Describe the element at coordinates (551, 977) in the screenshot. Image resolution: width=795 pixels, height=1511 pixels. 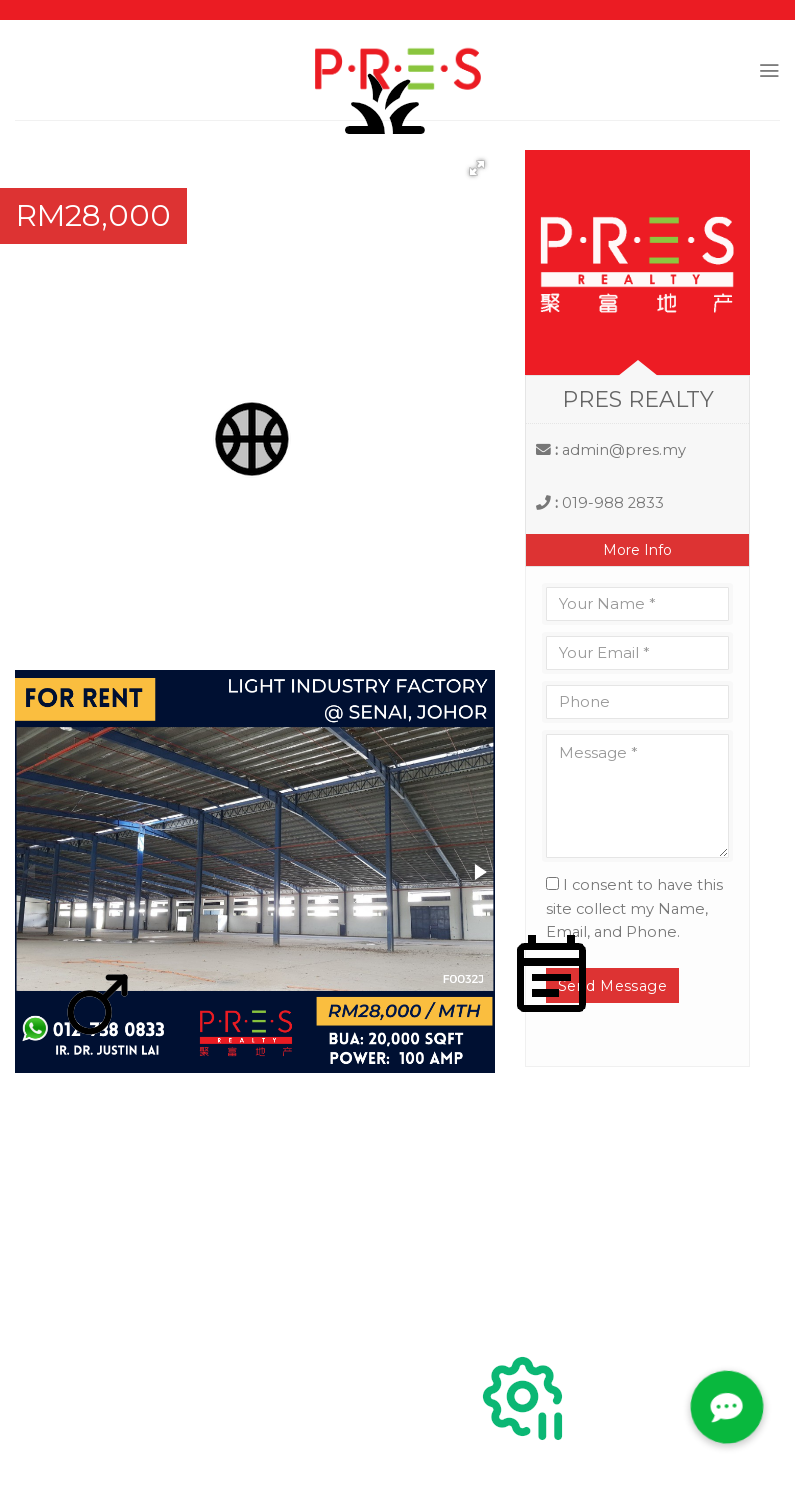
I see `view event details or notes` at that location.